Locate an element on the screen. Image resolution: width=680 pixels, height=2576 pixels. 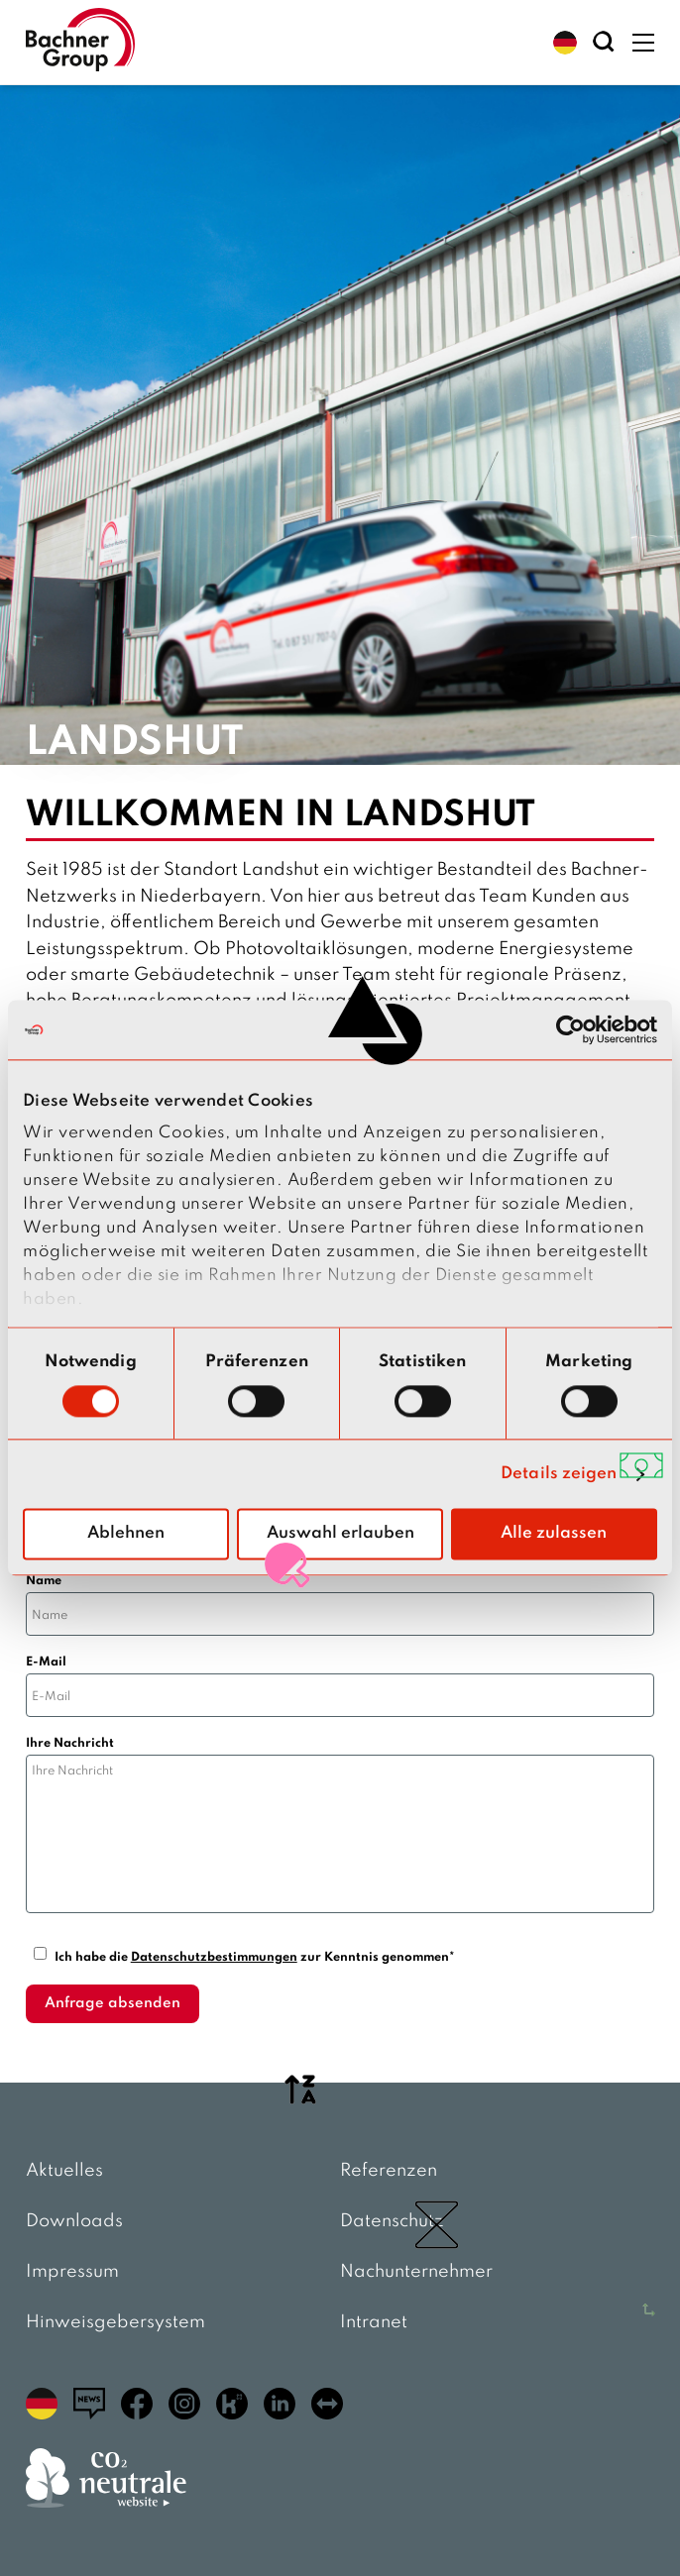
sort list alphabetically from Z to A is located at coordinates (300, 2090).